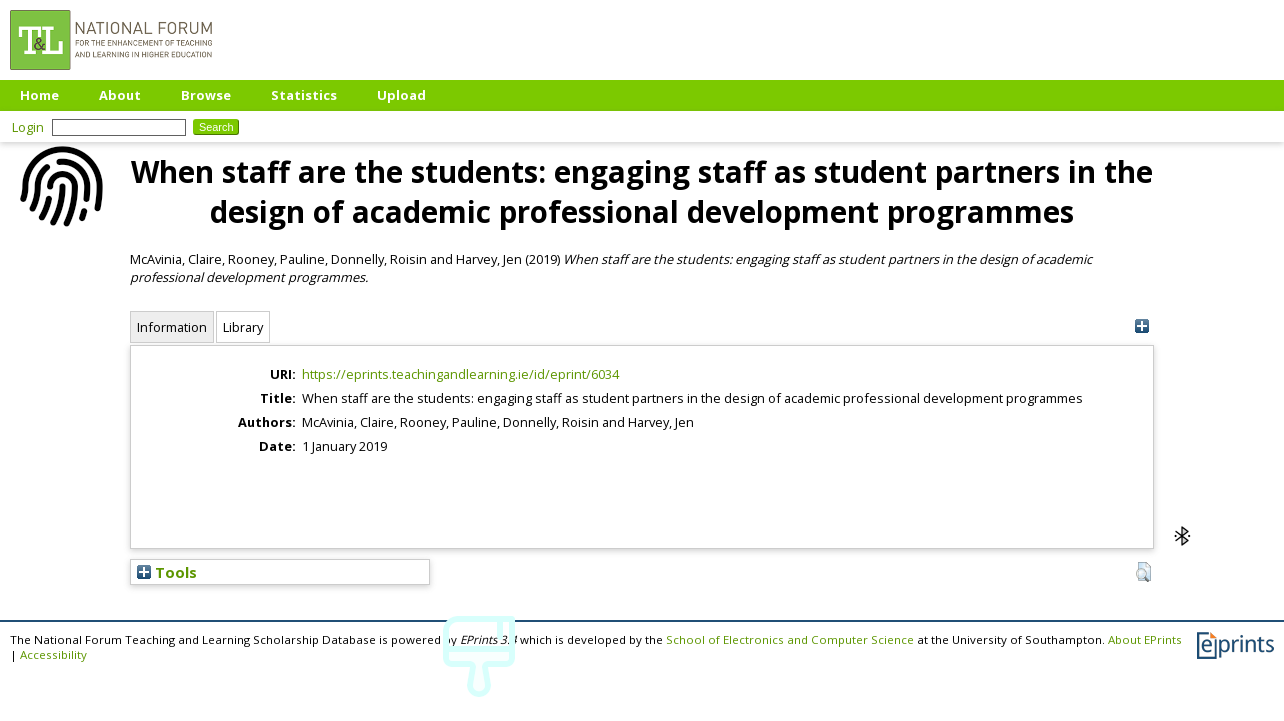 Image resolution: width=1284 pixels, height=721 pixels. I want to click on authenticate with biometric fingerprint, so click(62, 186).